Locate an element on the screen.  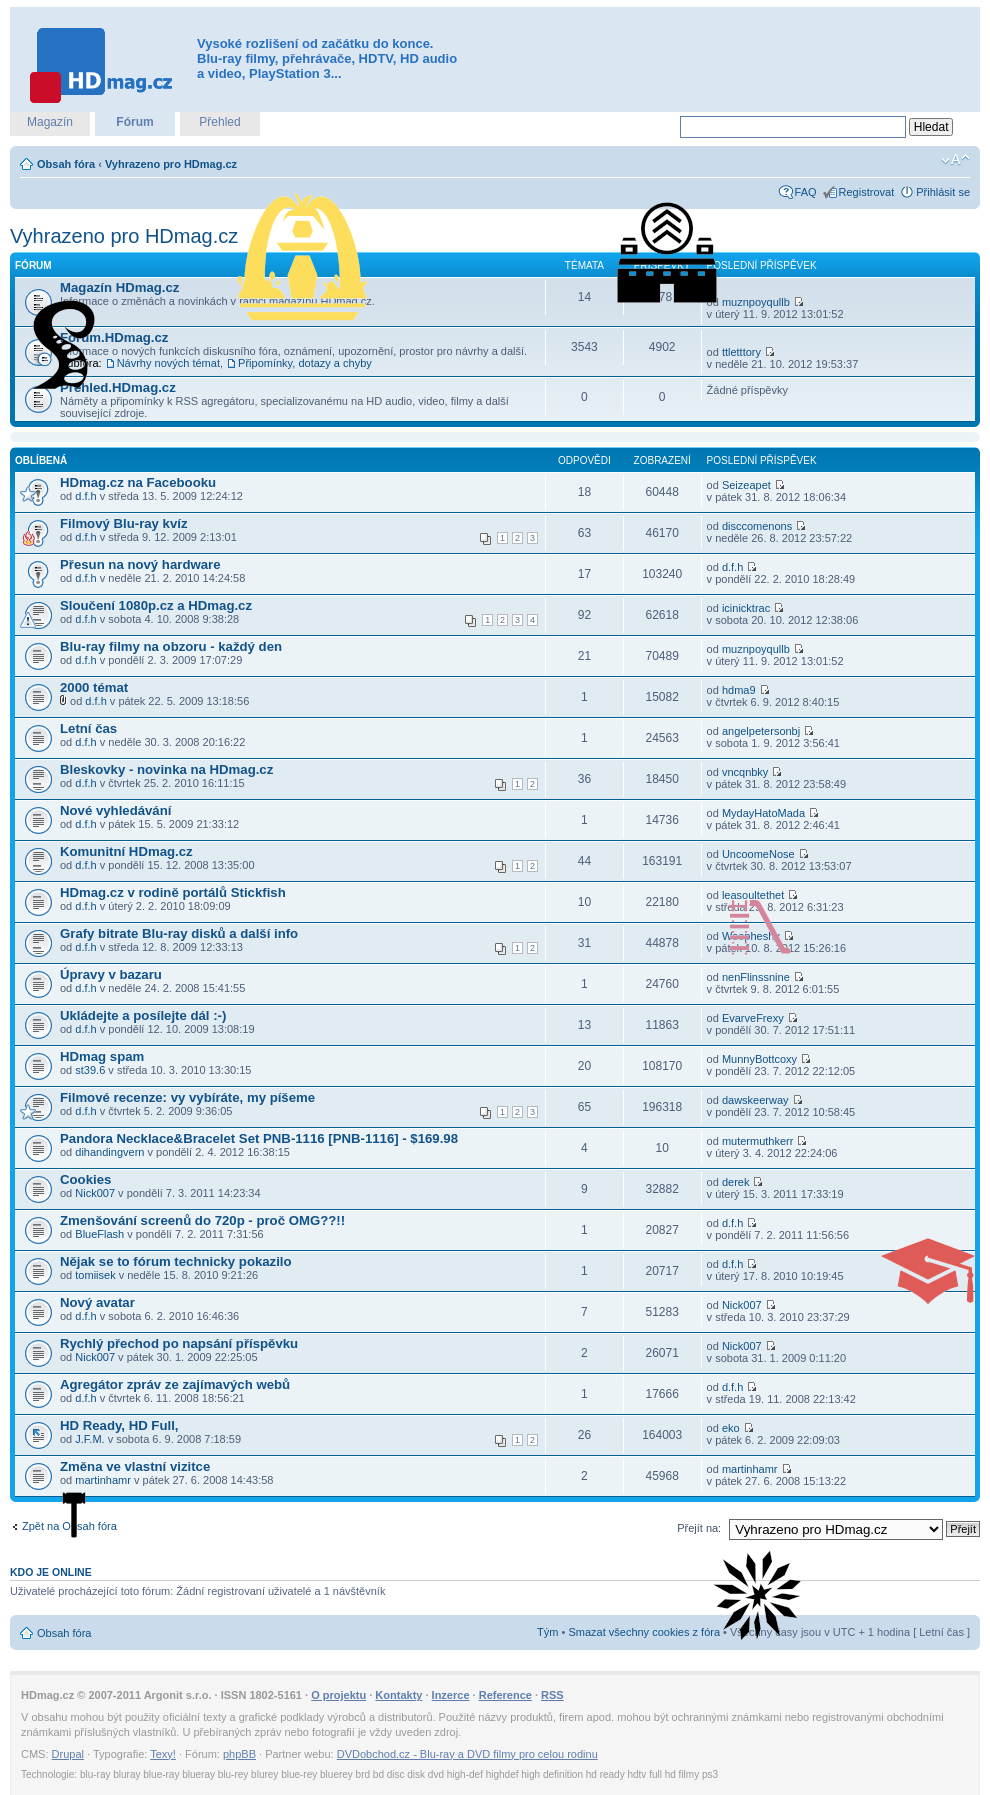
access playground or kids' play area is located at coordinates (759, 922).